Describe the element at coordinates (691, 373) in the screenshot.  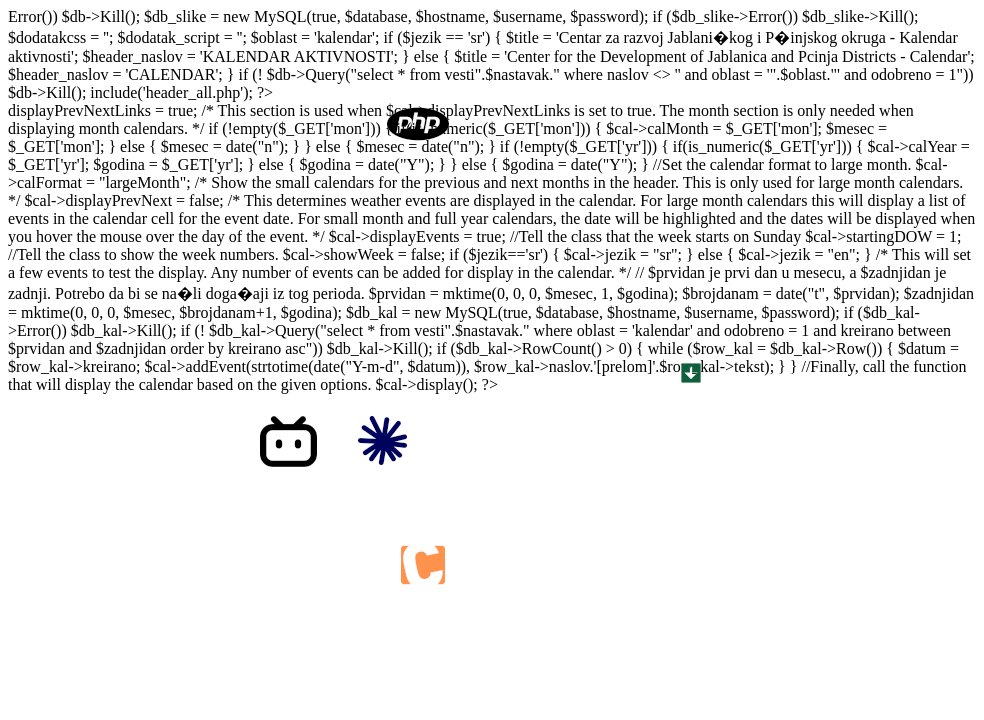
I see `download file or content` at that location.